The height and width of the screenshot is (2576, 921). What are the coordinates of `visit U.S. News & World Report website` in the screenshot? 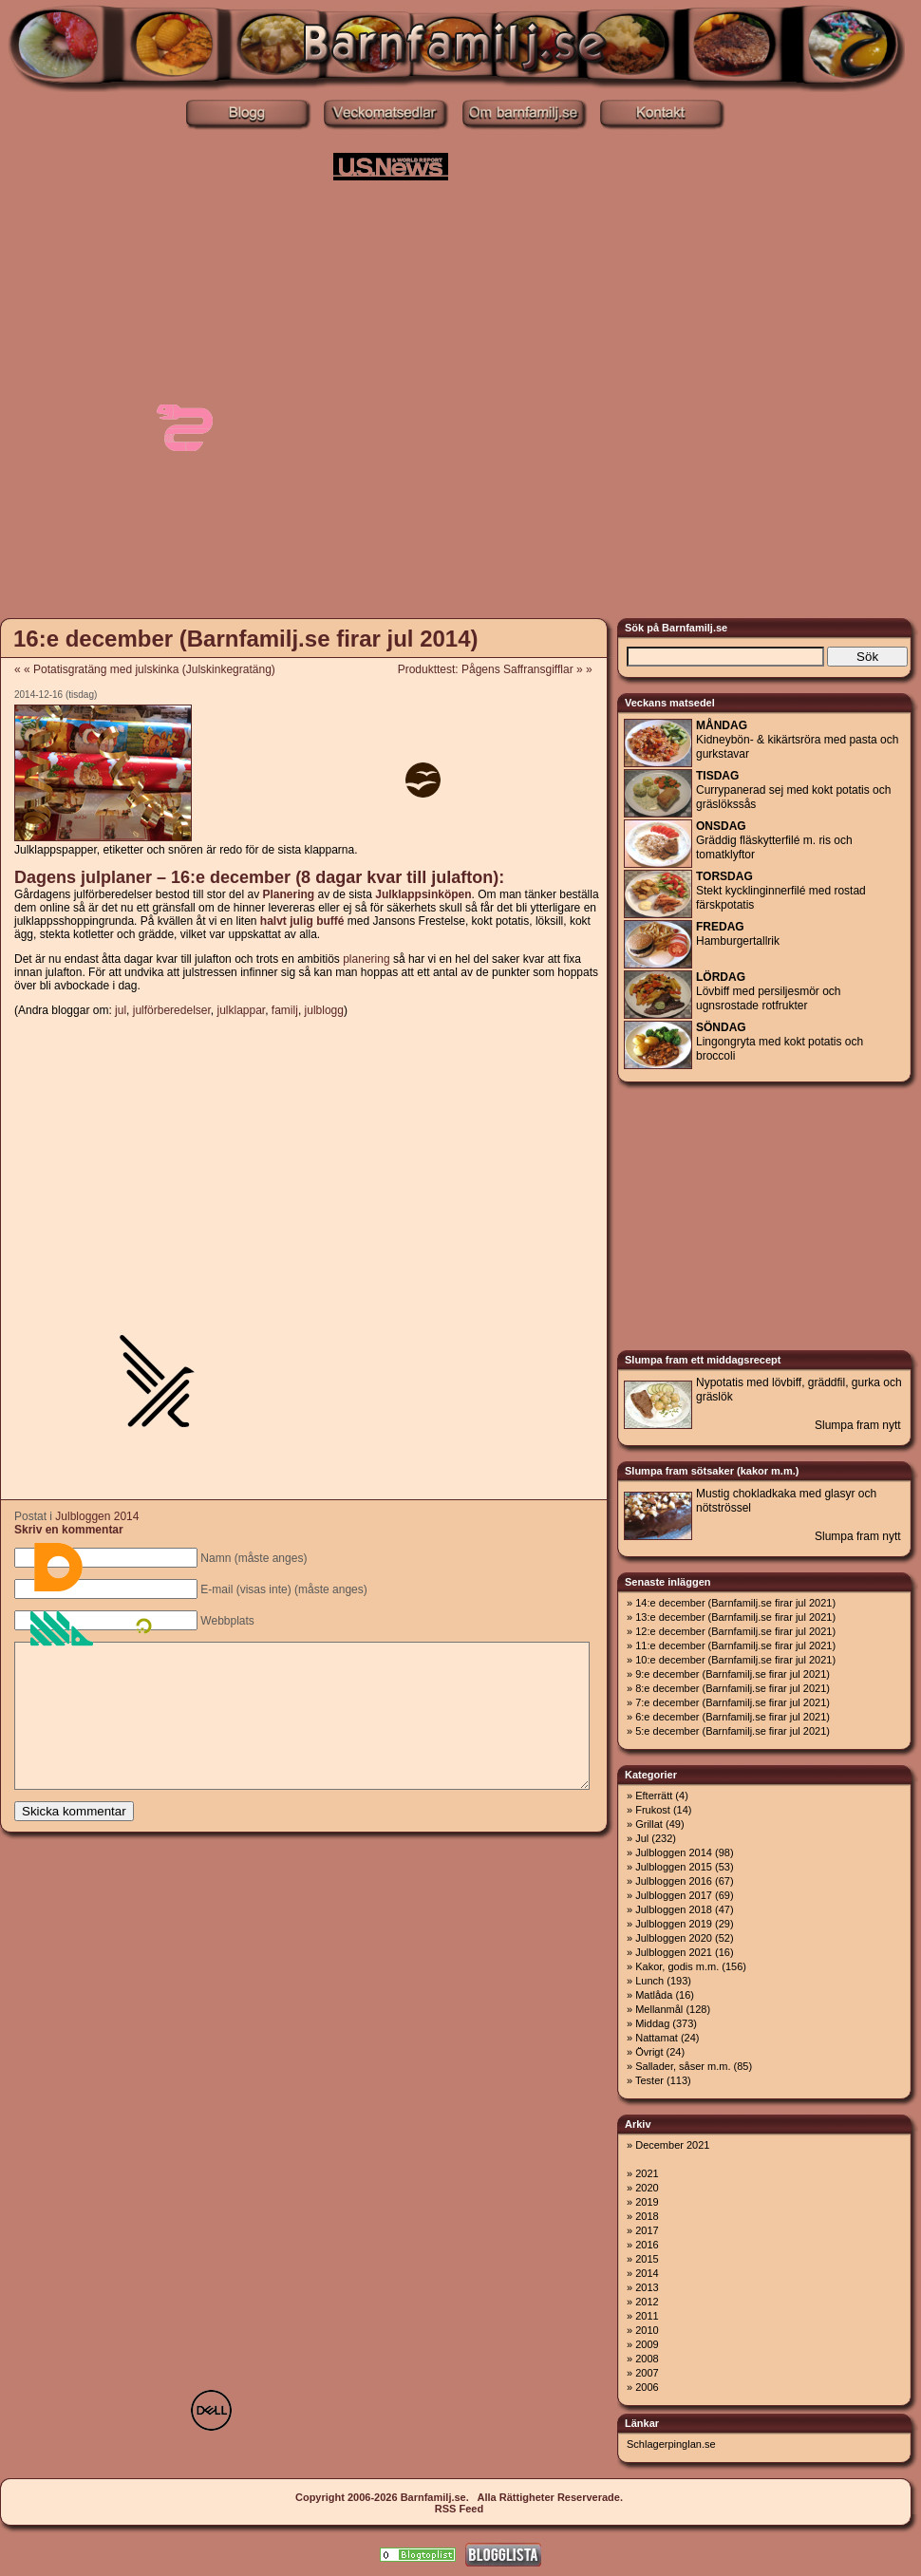 It's located at (390, 166).